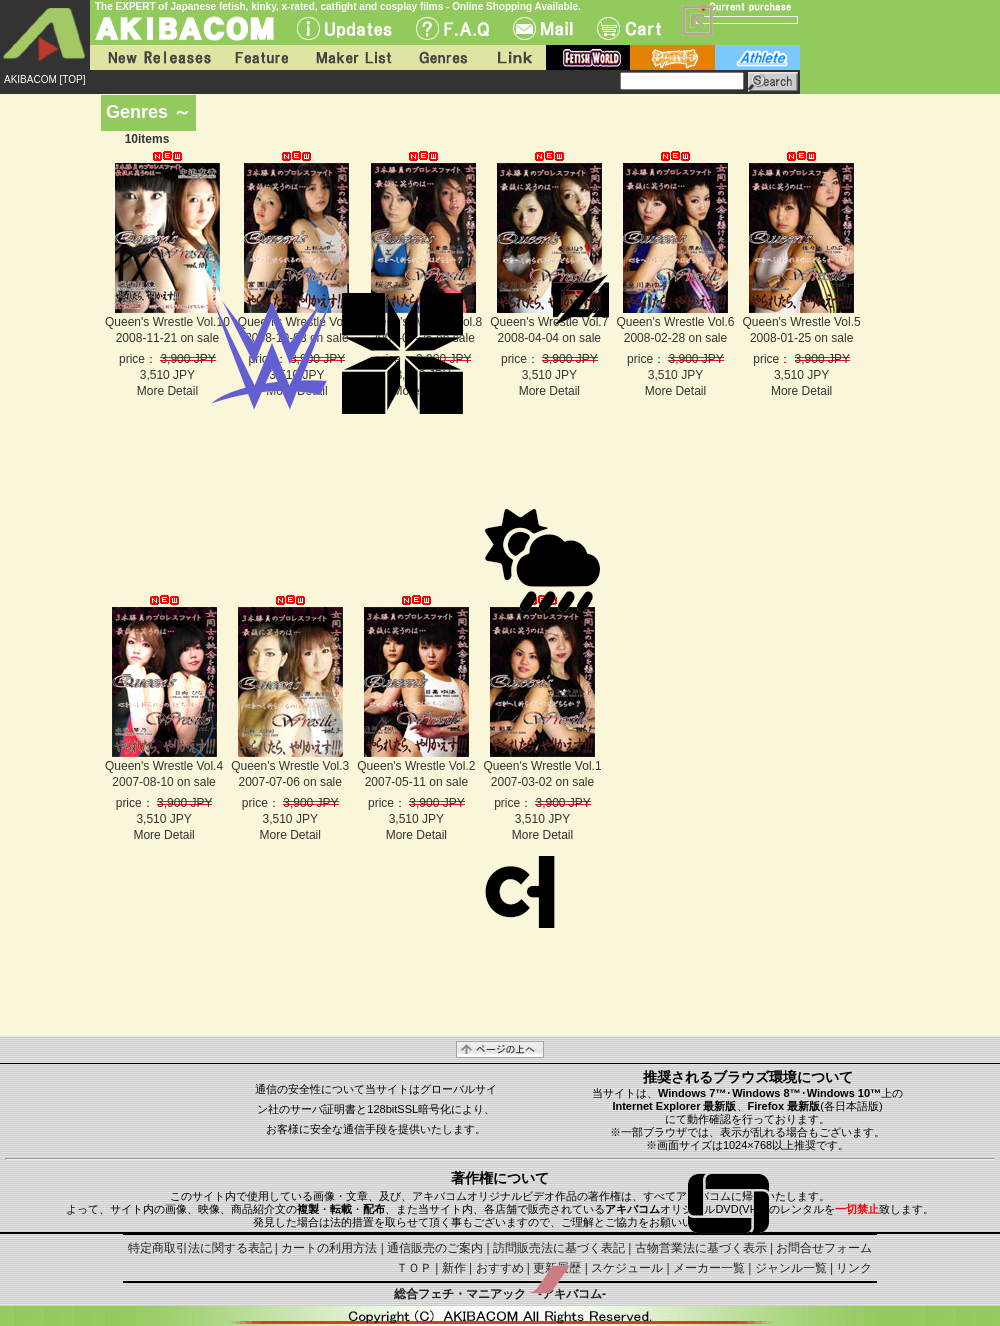  What do you see at coordinates (402, 353) in the screenshot?
I see `open Code::Blocks IDE` at bounding box center [402, 353].